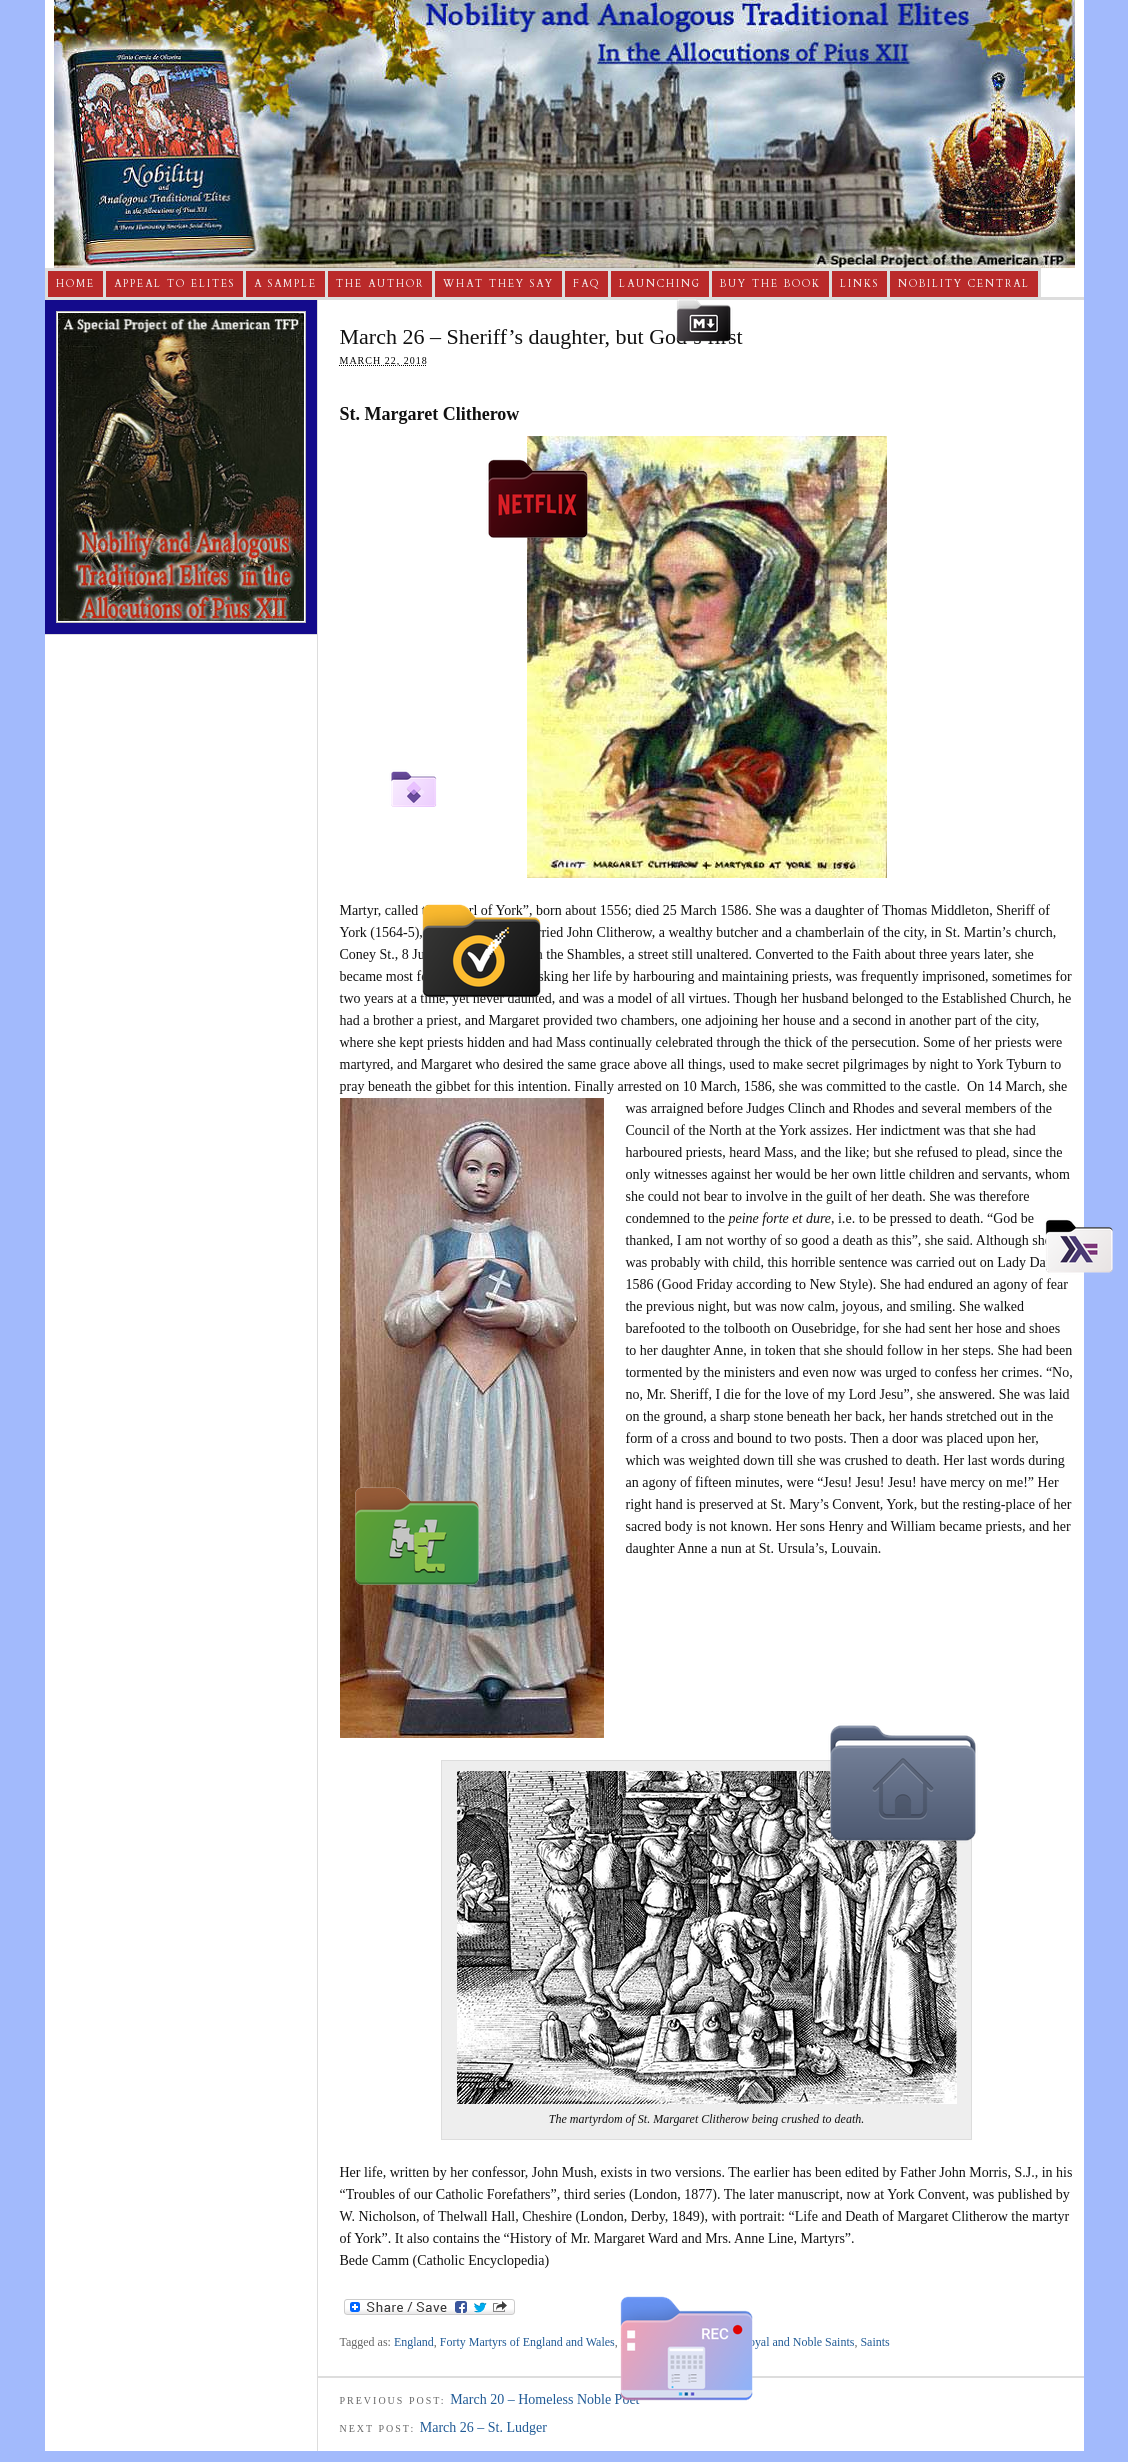 The height and width of the screenshot is (2462, 1128). I want to click on open folder containing screen recordings, so click(686, 2352).